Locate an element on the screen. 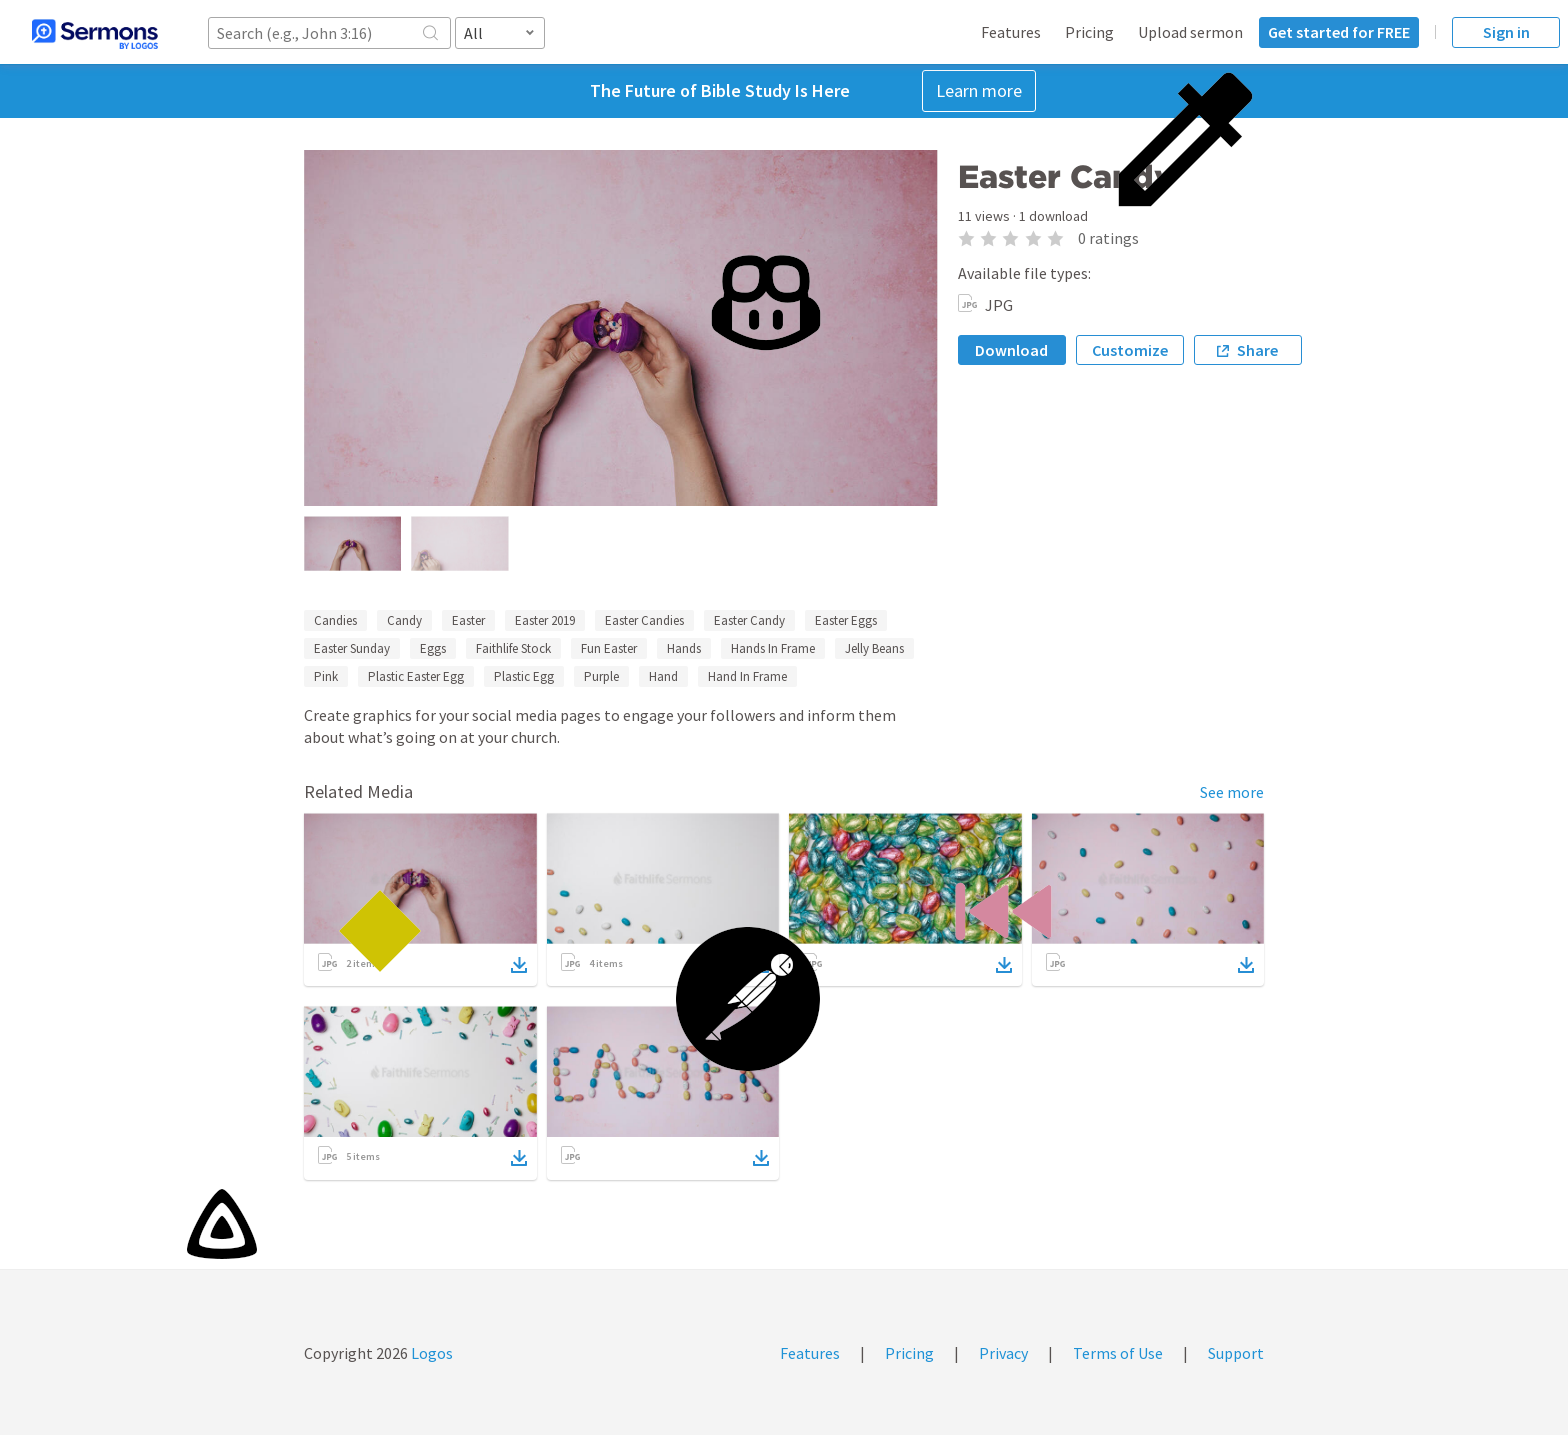 The image size is (1568, 1435). color picker tool for sampling colors is located at coordinates (1187, 138).